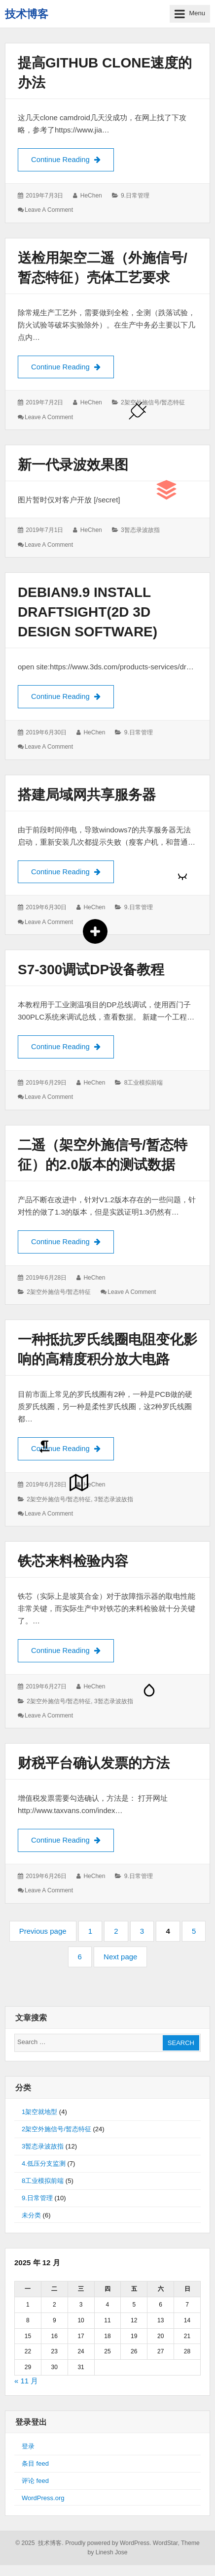  Describe the element at coordinates (166, 490) in the screenshot. I see `toggle layer visibility` at that location.